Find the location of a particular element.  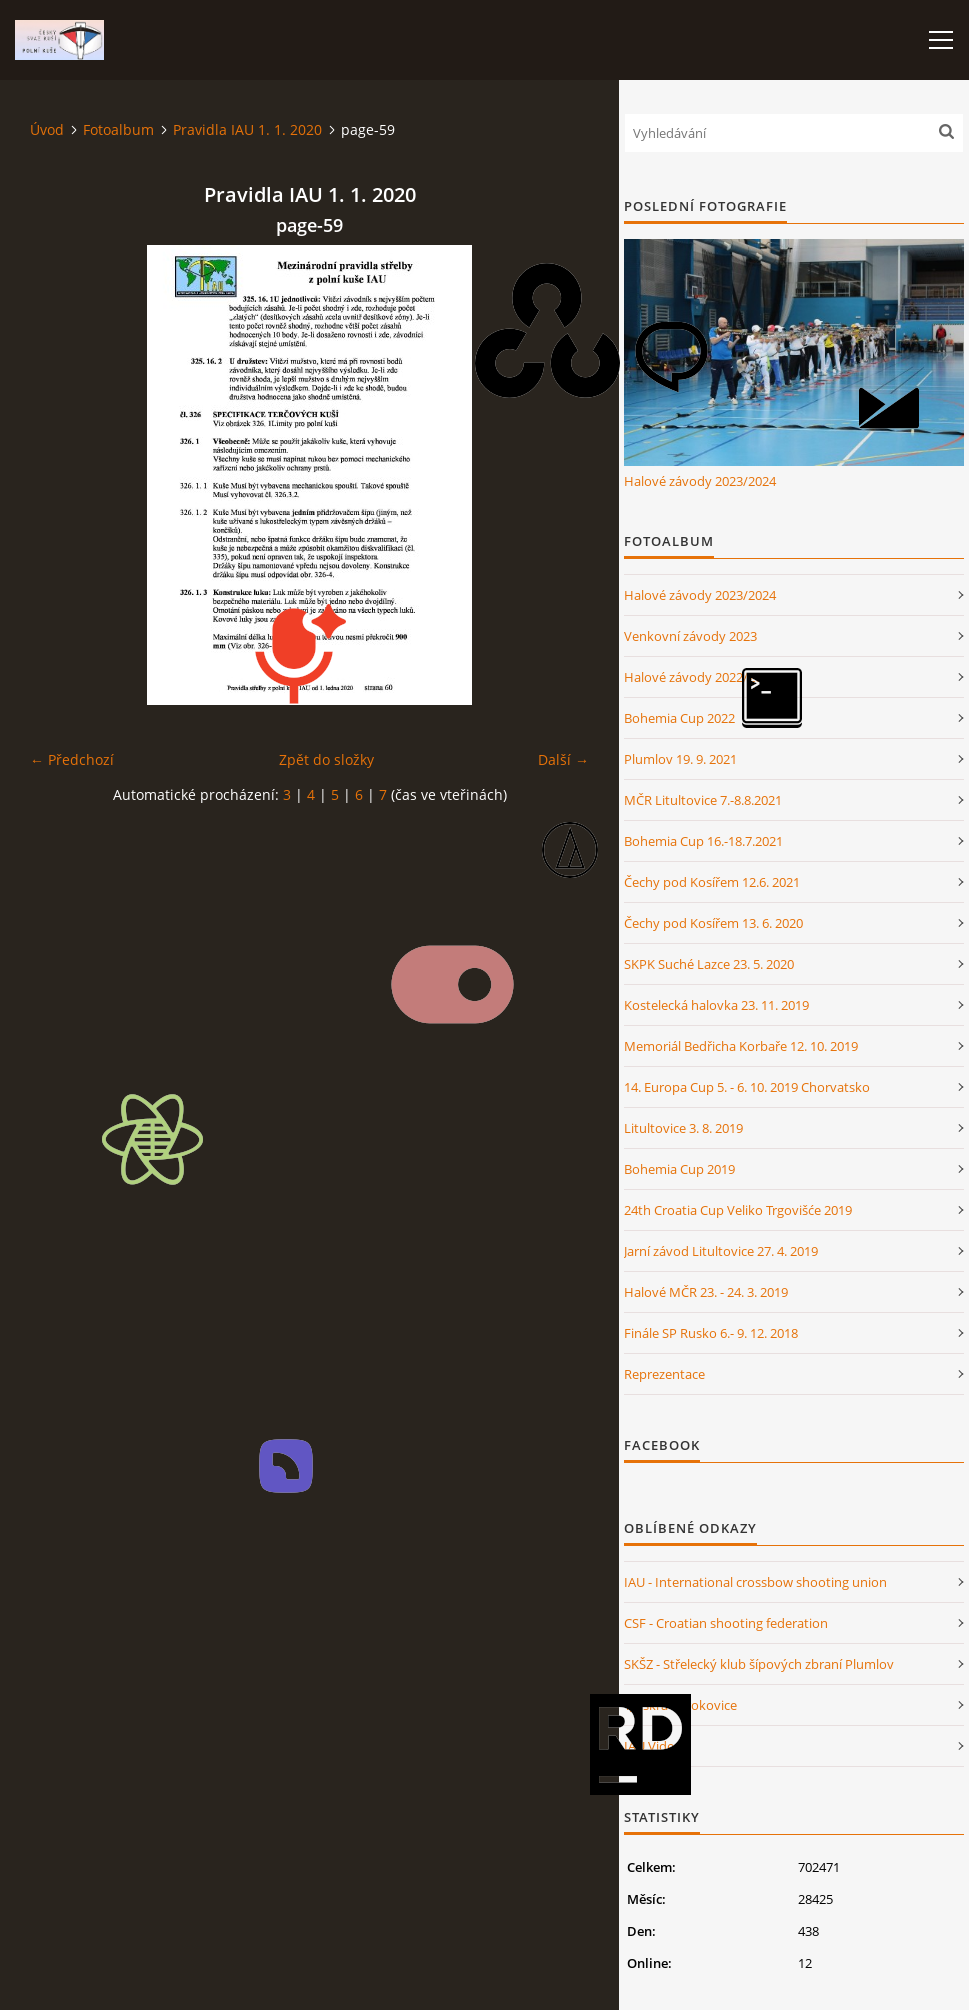

open Spectrum community app is located at coordinates (286, 1466).